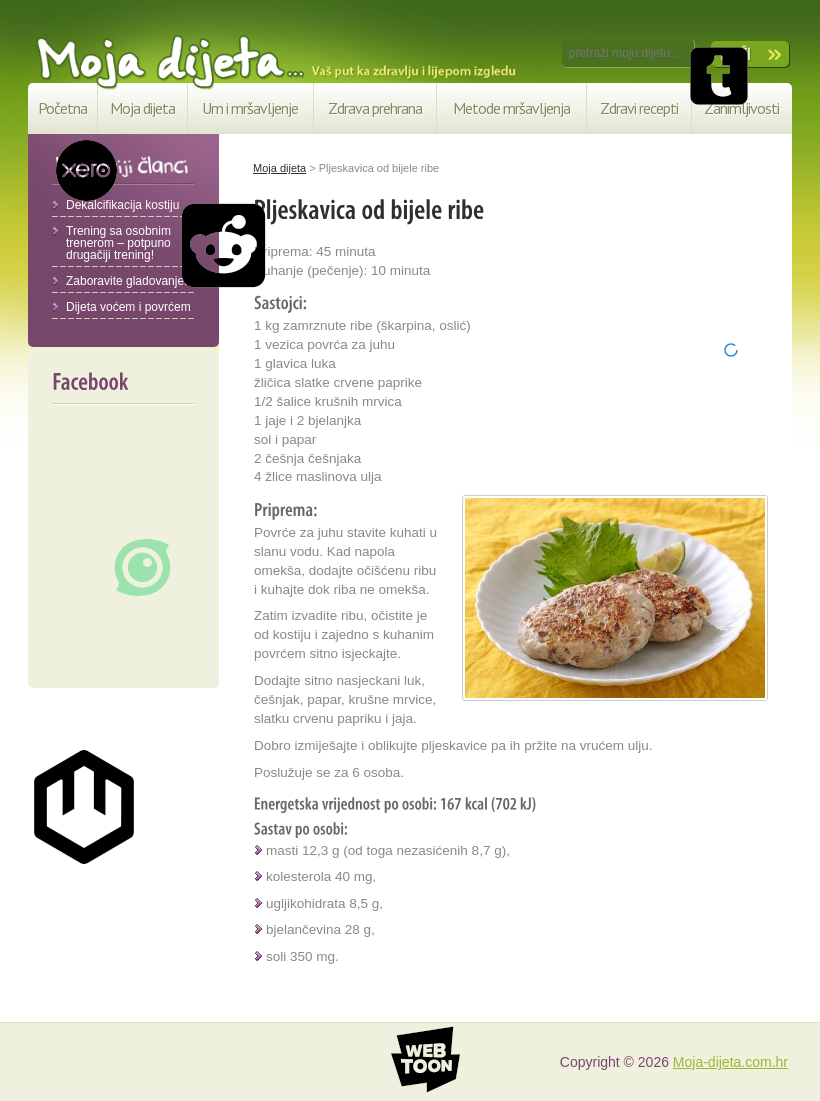  What do you see at coordinates (84, 807) in the screenshot?
I see `wasmcloud platform logo` at bounding box center [84, 807].